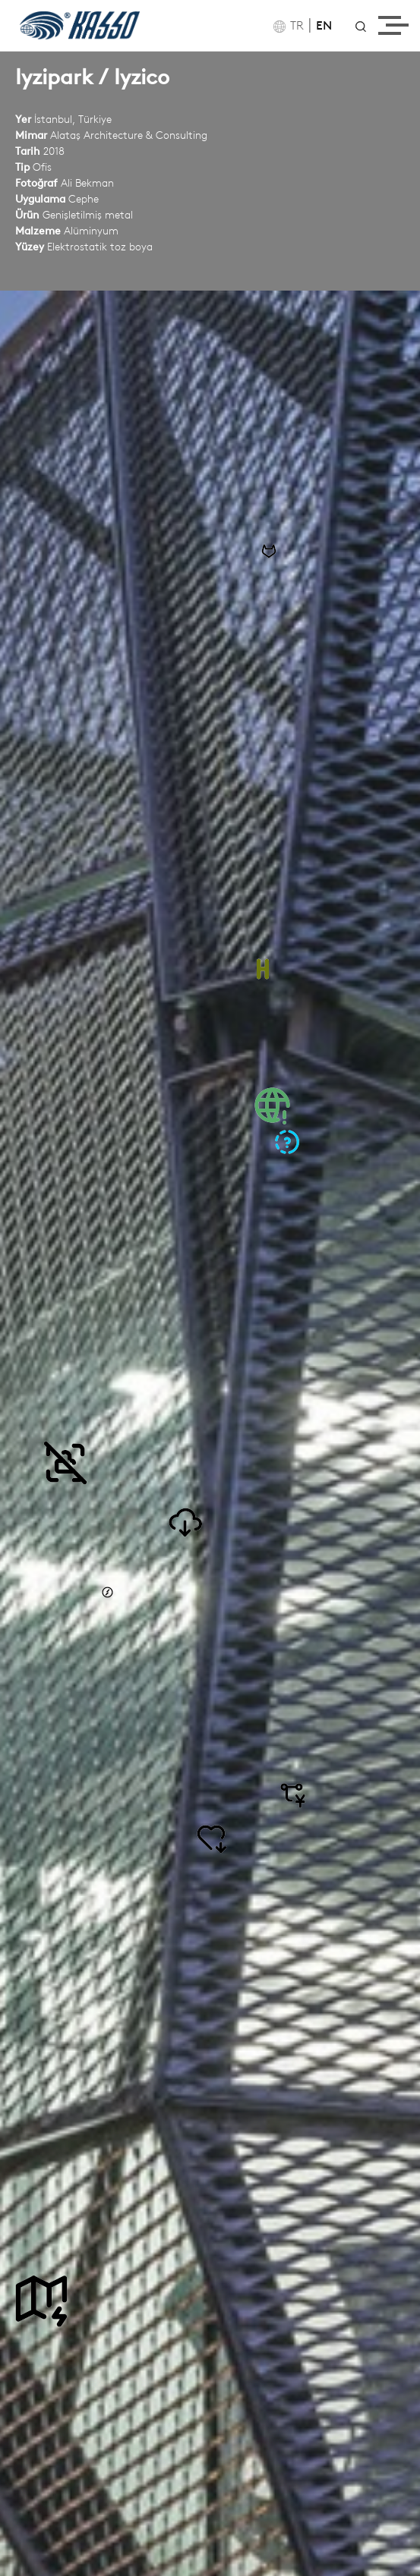 The image size is (420, 2576). Describe the element at coordinates (287, 1142) in the screenshot. I see `view help for current progress status` at that location.